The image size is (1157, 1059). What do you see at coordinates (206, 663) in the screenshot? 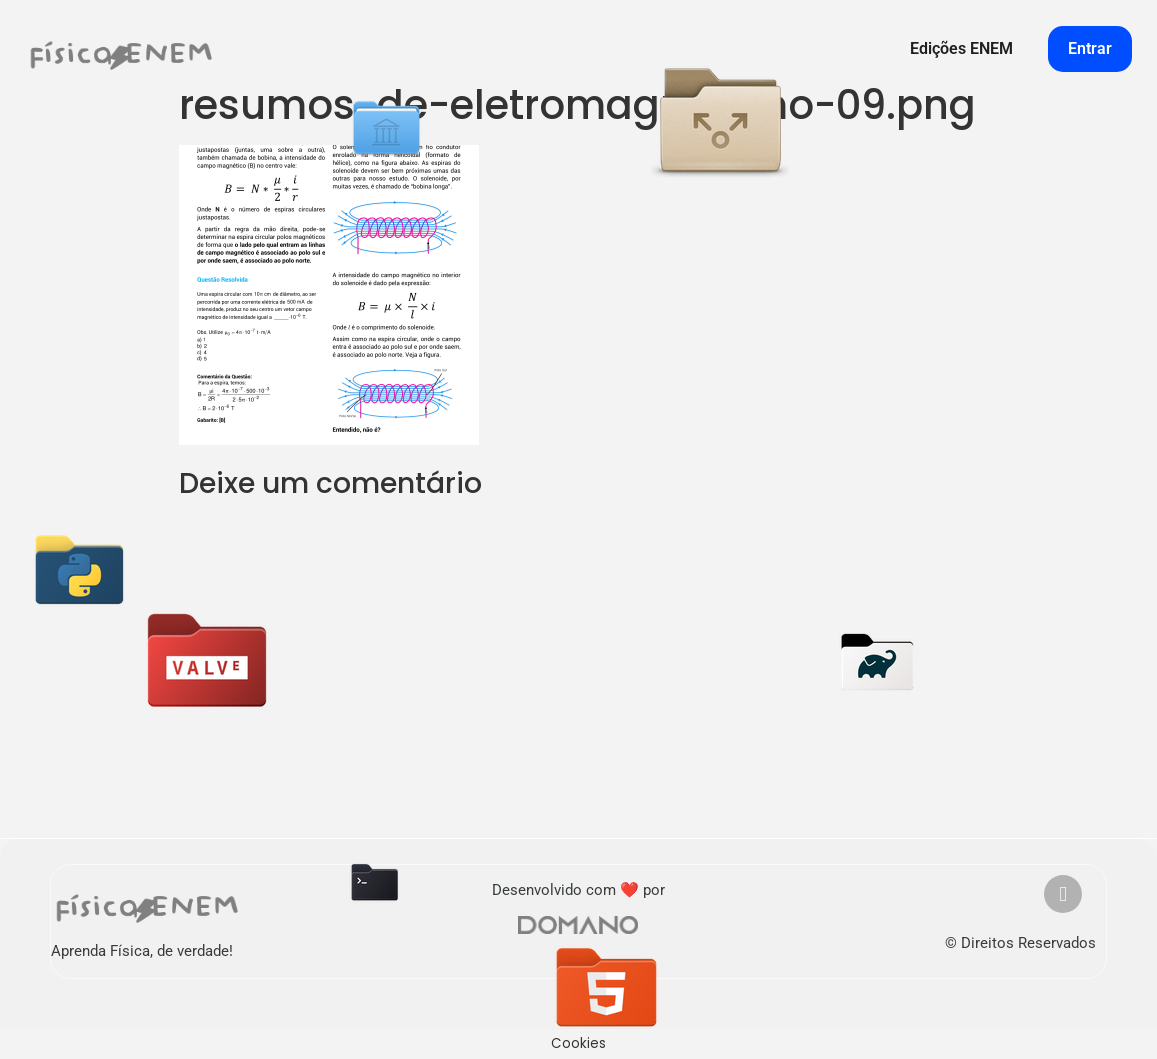
I see `folder containing Valve games or Steam content` at bounding box center [206, 663].